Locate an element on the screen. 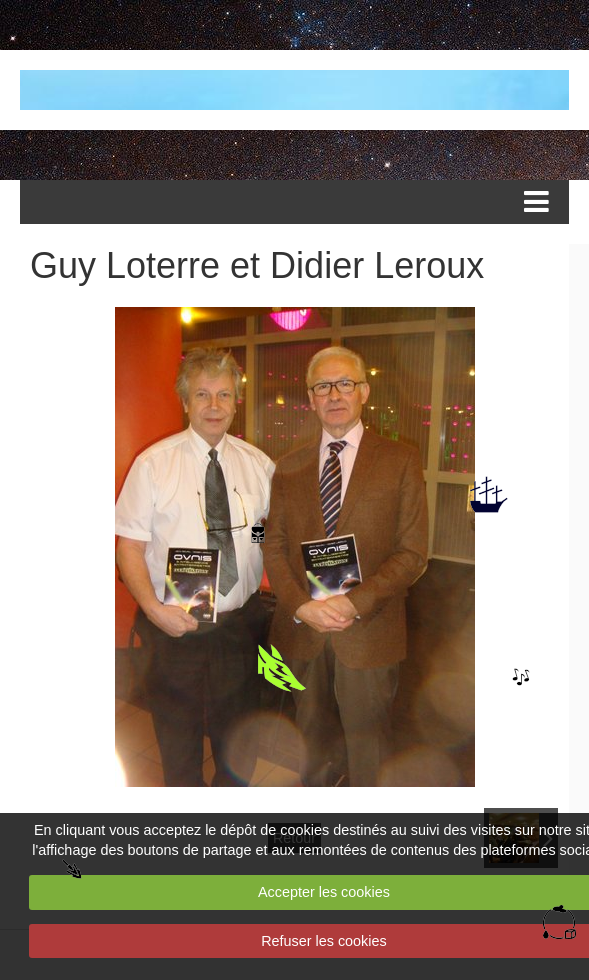 The image size is (589, 980). equip spear hook weapon is located at coordinates (72, 869).